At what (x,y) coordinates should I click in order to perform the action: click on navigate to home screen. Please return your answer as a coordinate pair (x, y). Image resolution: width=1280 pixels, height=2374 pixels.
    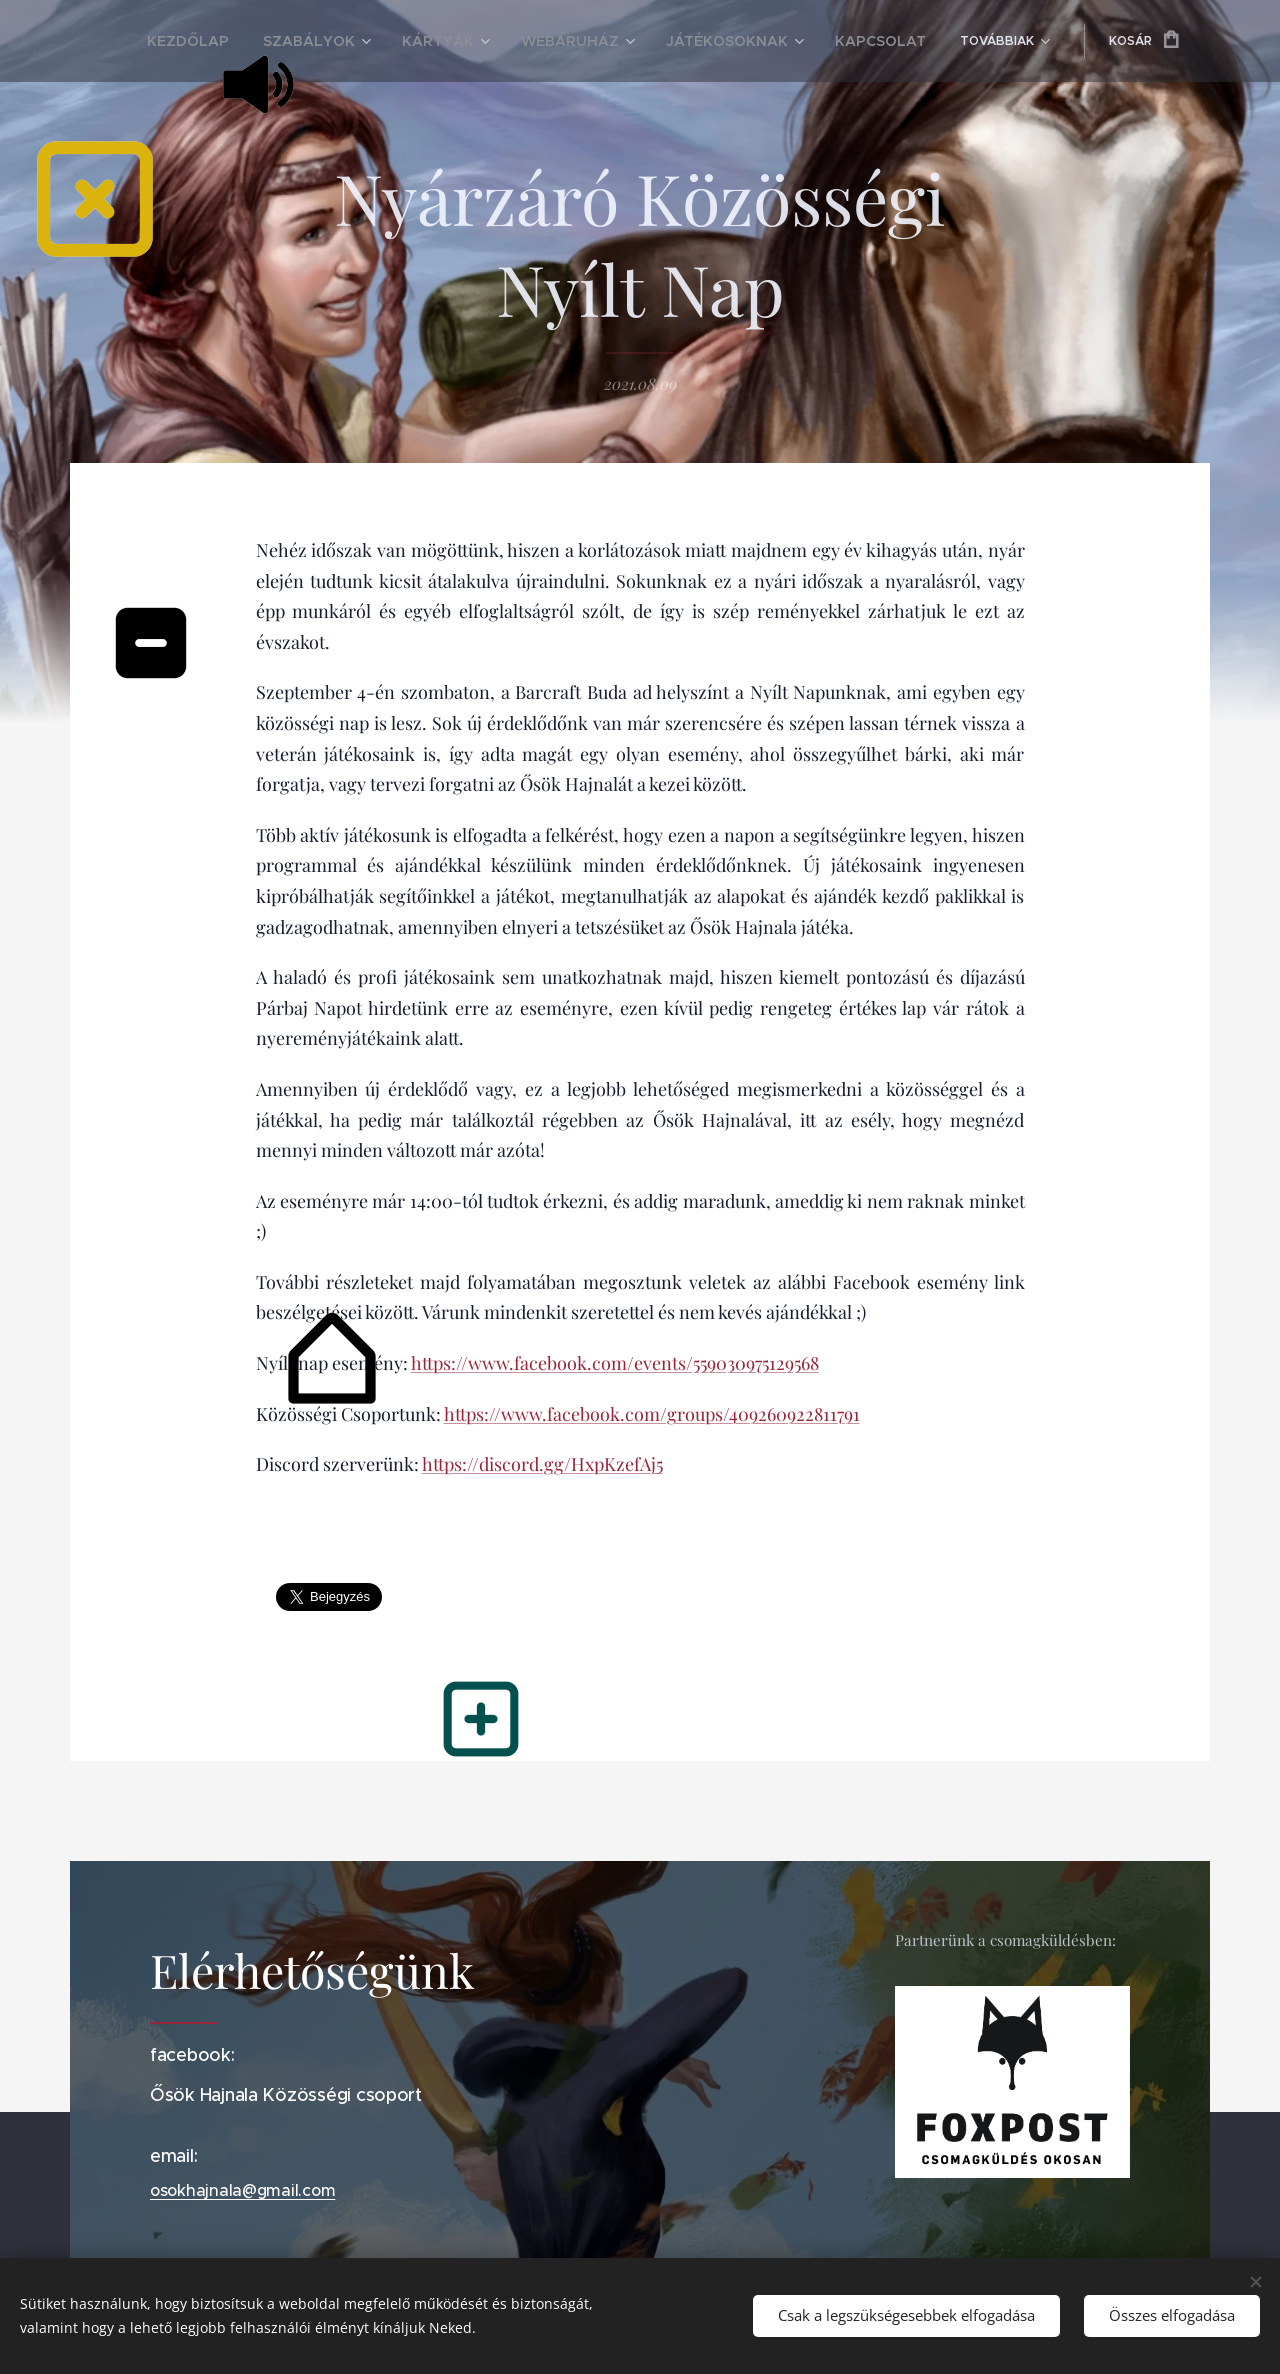
    Looking at the image, I should click on (332, 1360).